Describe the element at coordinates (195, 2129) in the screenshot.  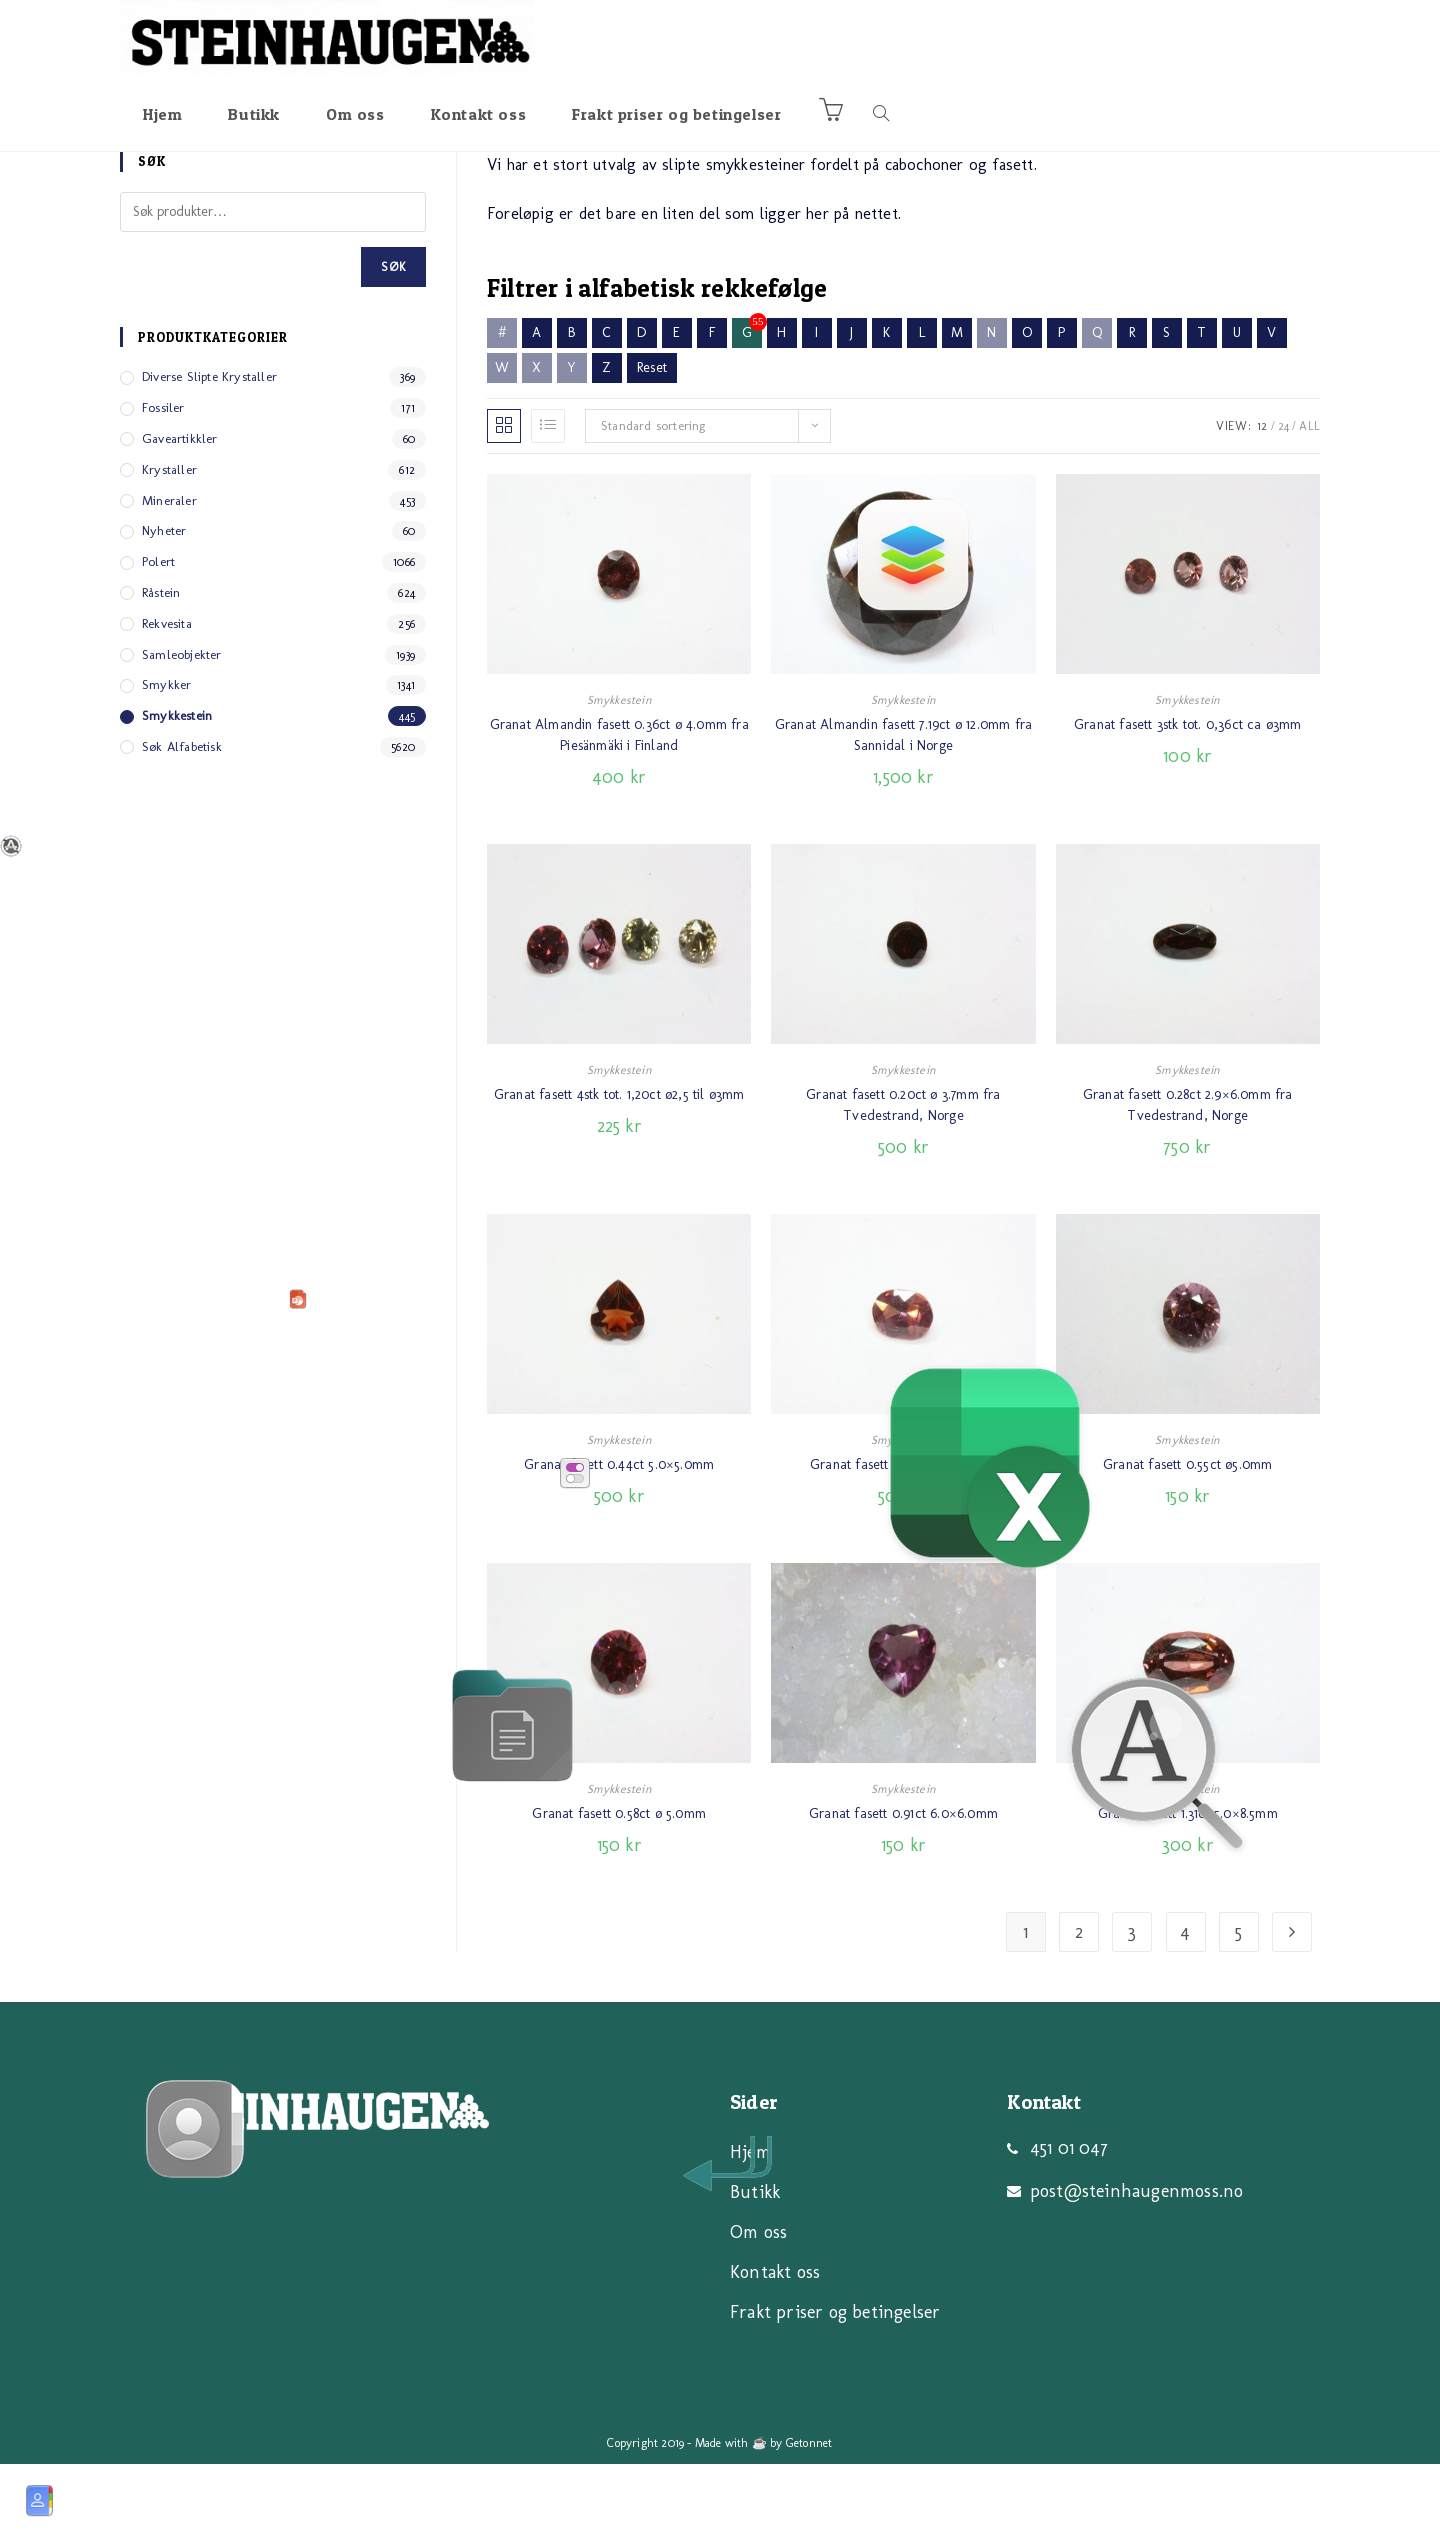
I see `open contacts app` at that location.